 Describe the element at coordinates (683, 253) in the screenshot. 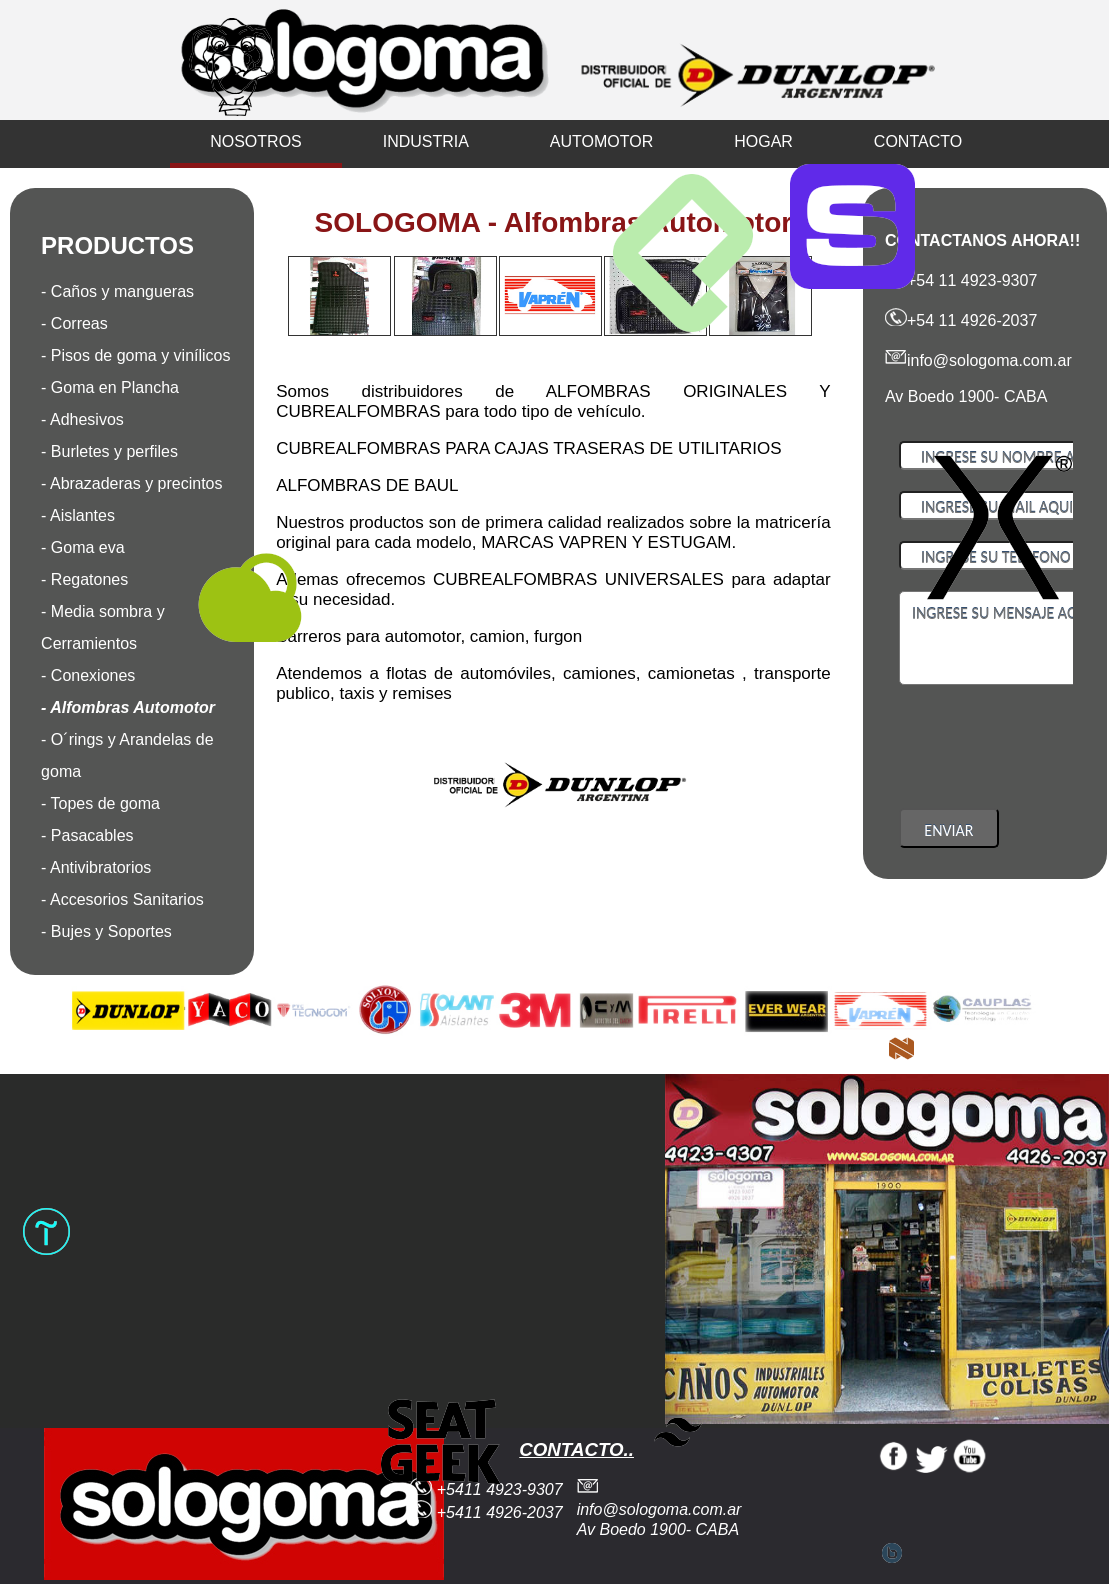

I see `open the Platzi learning platform` at that location.